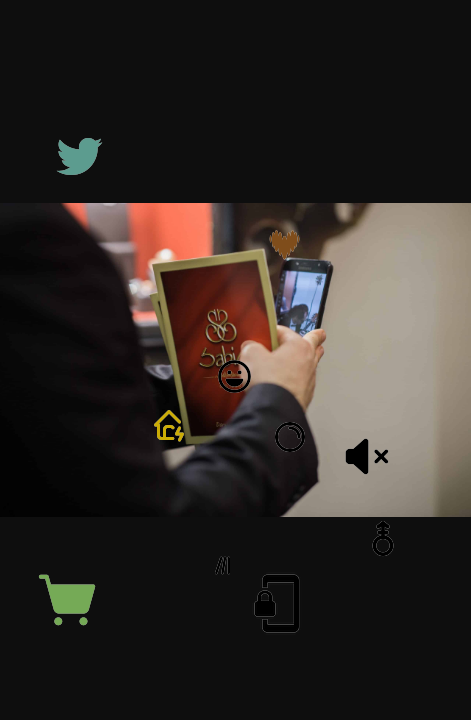 This screenshot has width=471, height=720. What do you see at coordinates (169, 425) in the screenshot?
I see `home energy or power settings` at bounding box center [169, 425].